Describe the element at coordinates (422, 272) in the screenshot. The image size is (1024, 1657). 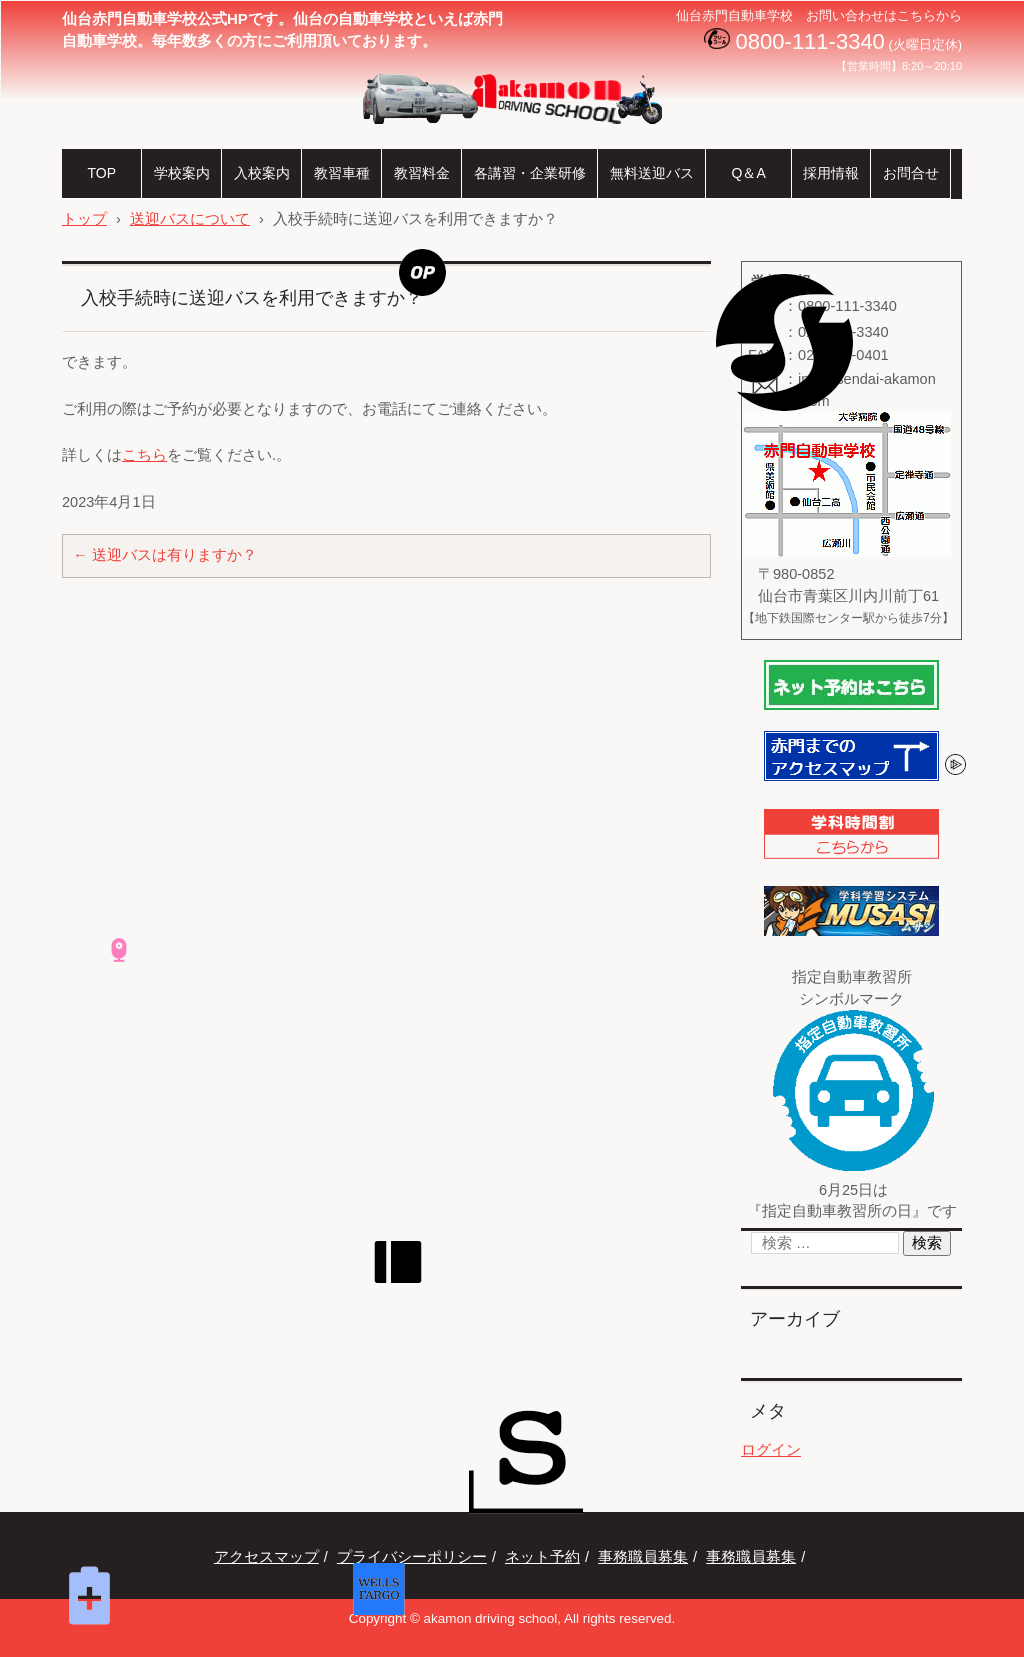
I see `optimism blockchain network logo` at that location.